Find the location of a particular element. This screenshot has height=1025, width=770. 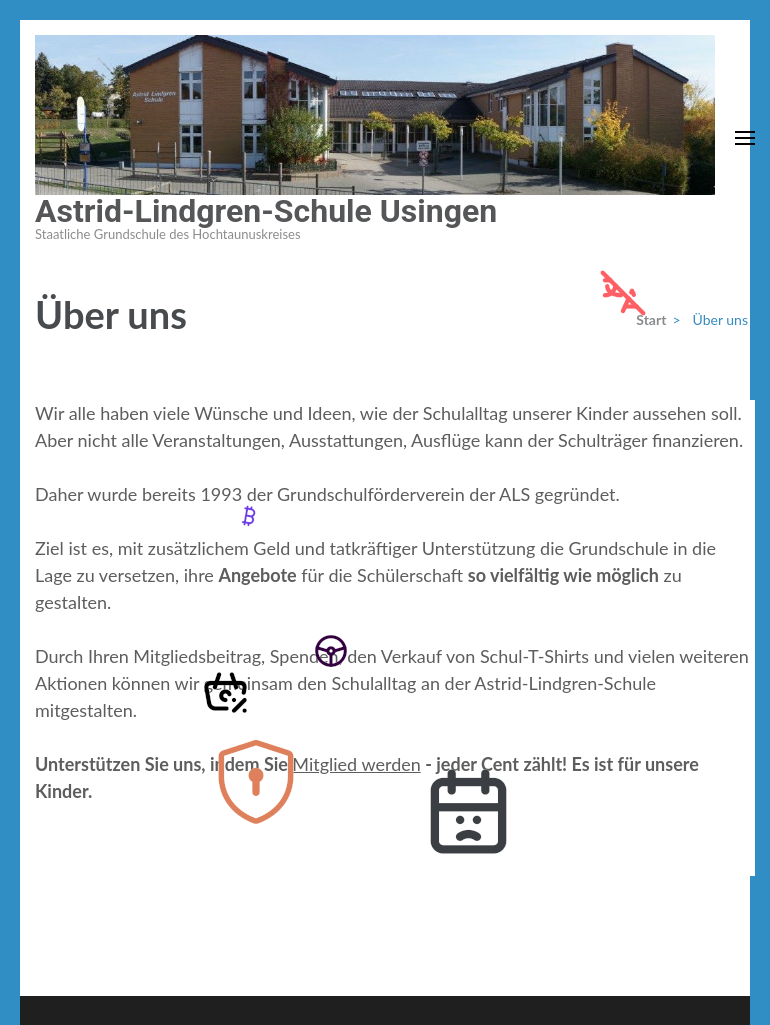

view bitcoin wallet or balance is located at coordinates (249, 516).